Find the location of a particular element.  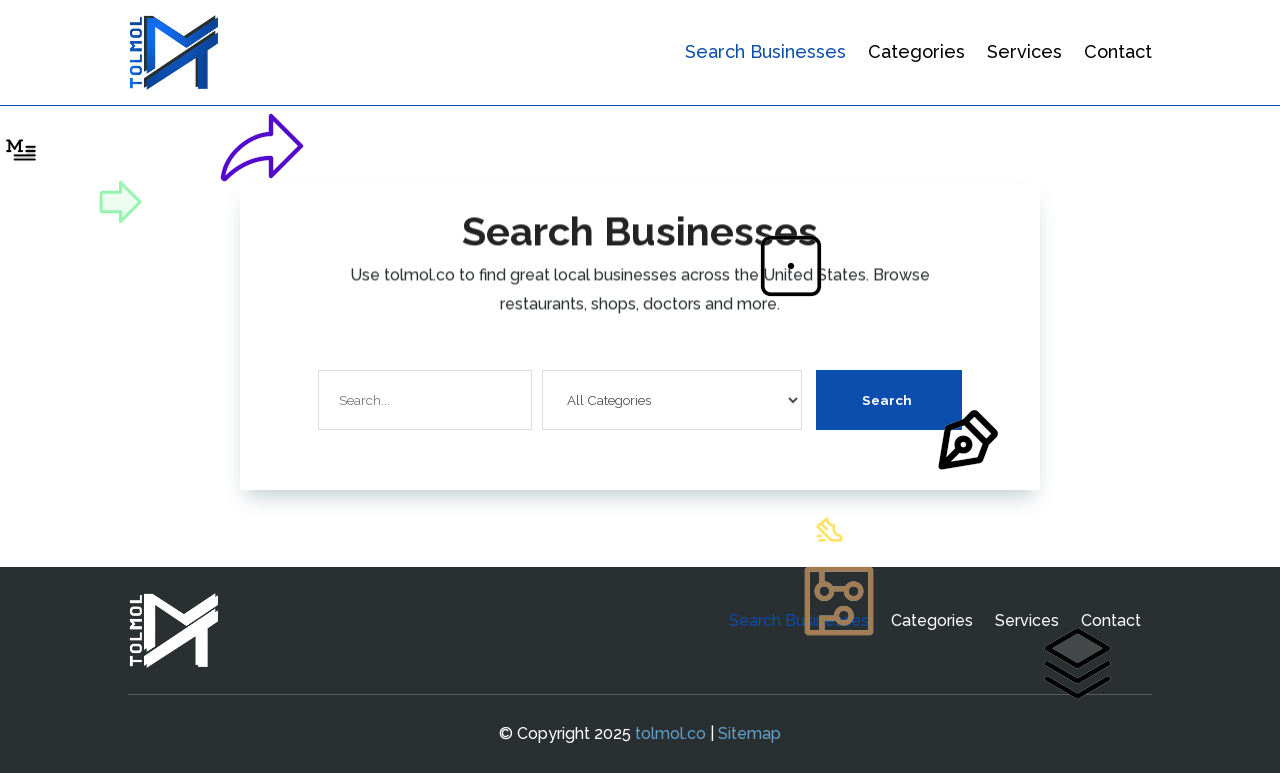

track your running or walking activity is located at coordinates (829, 531).